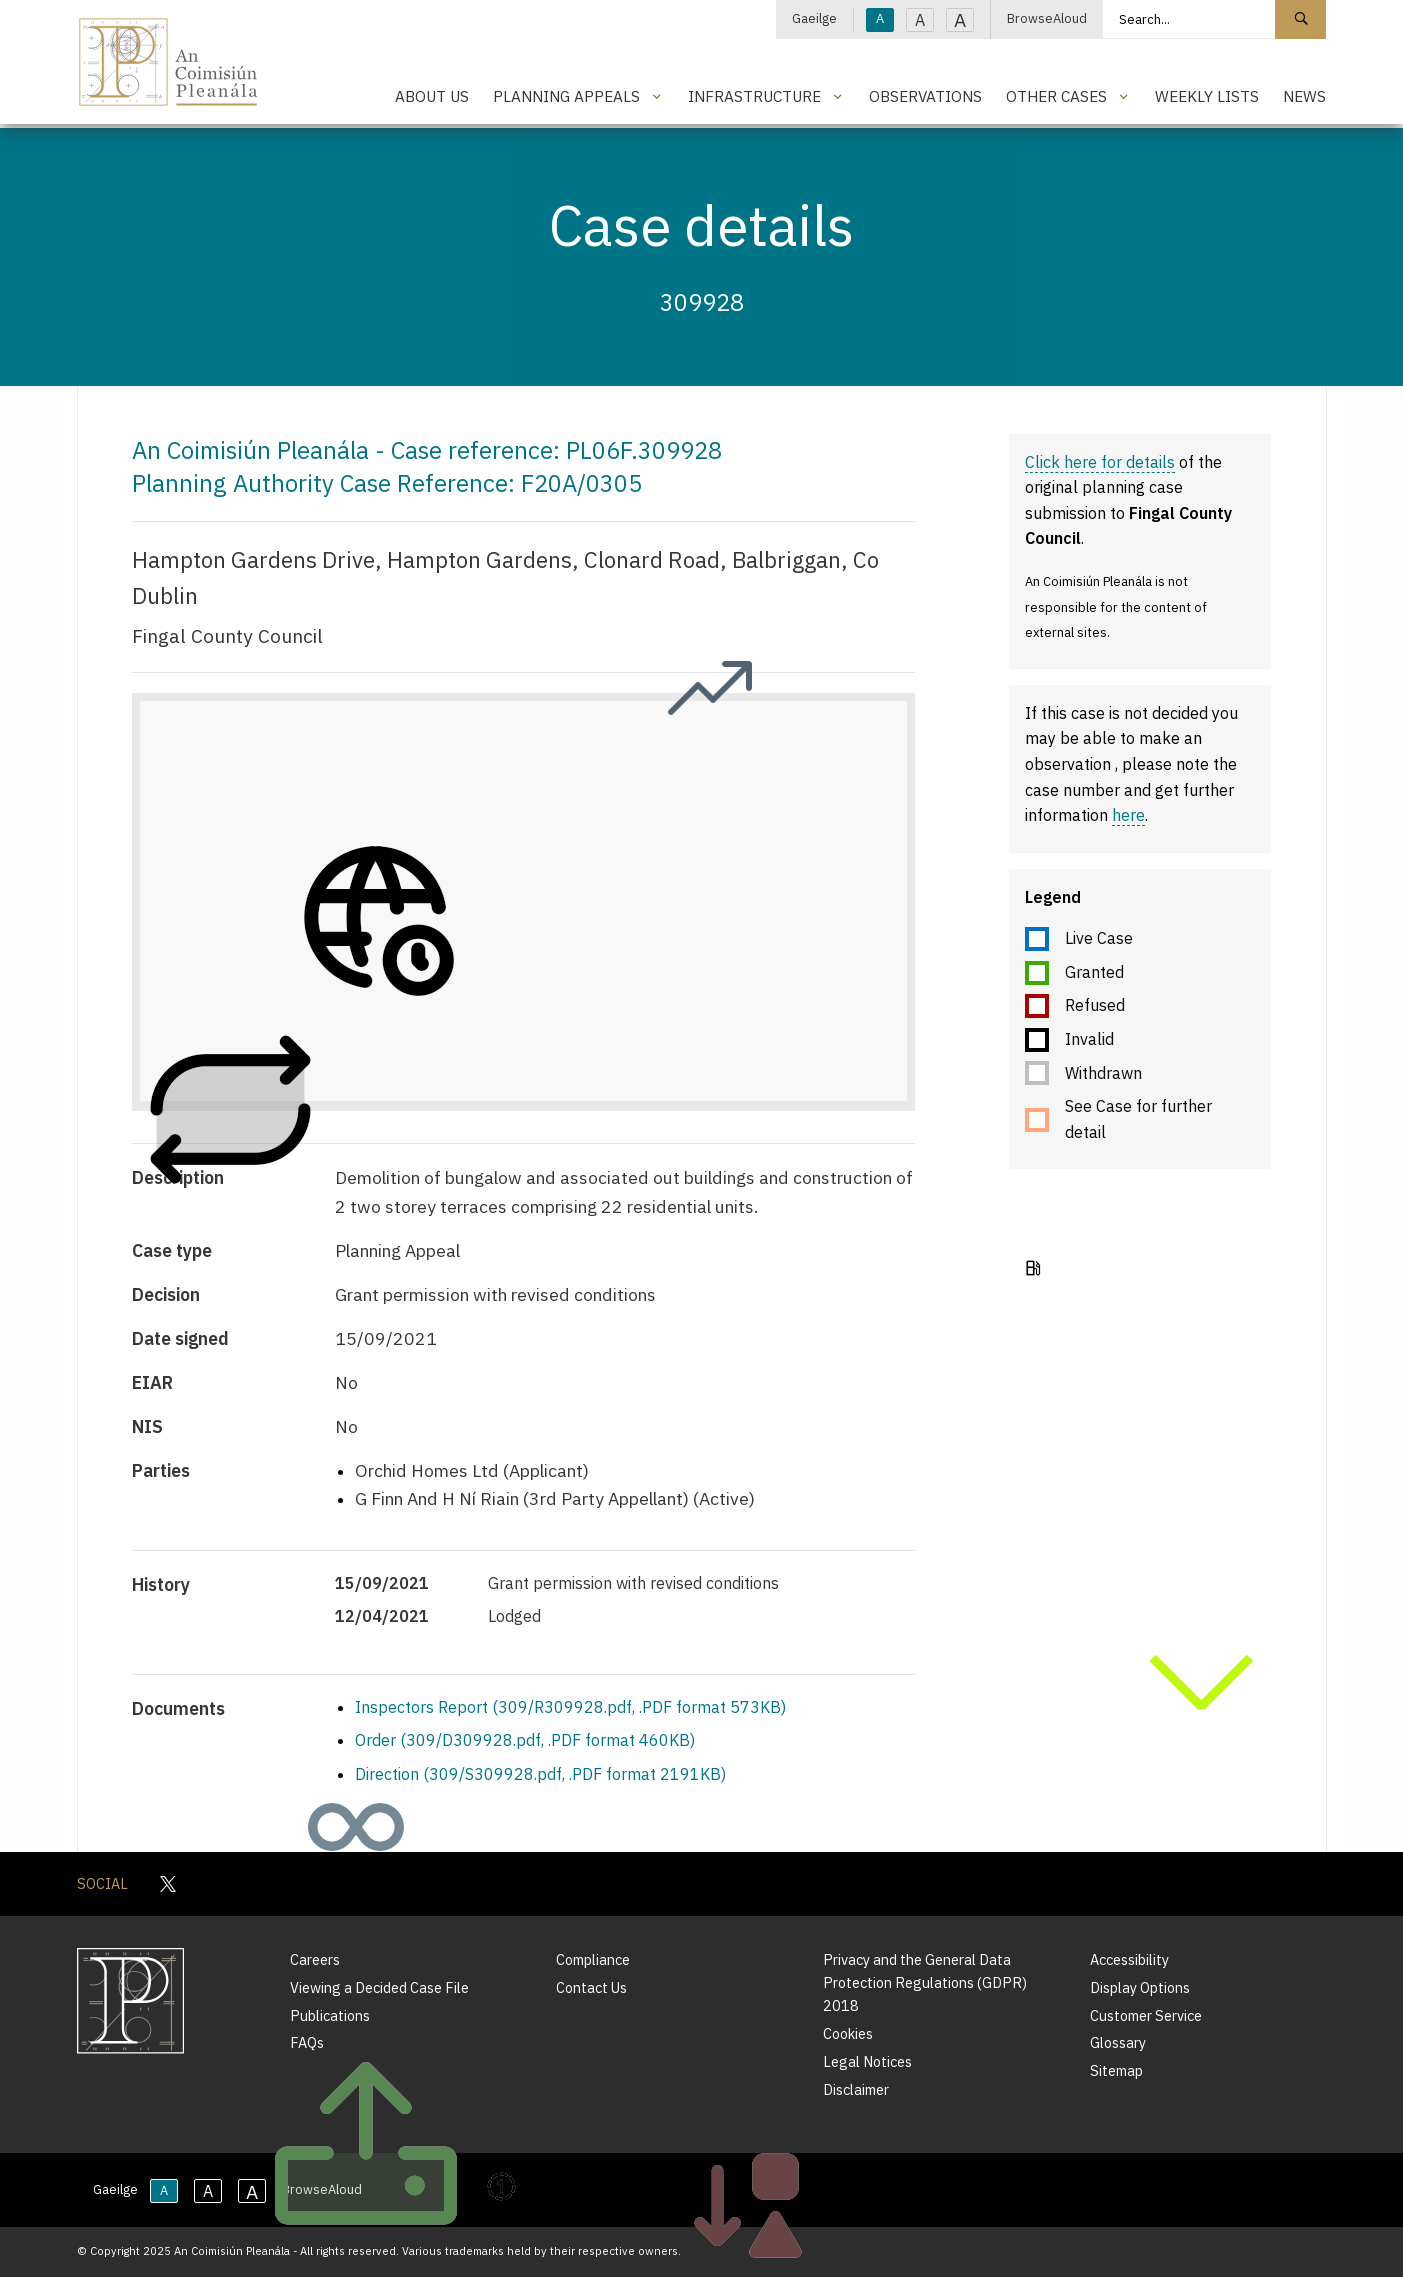 The image size is (1403, 2277). What do you see at coordinates (1033, 1268) in the screenshot?
I see `find nearby gas stations` at bounding box center [1033, 1268].